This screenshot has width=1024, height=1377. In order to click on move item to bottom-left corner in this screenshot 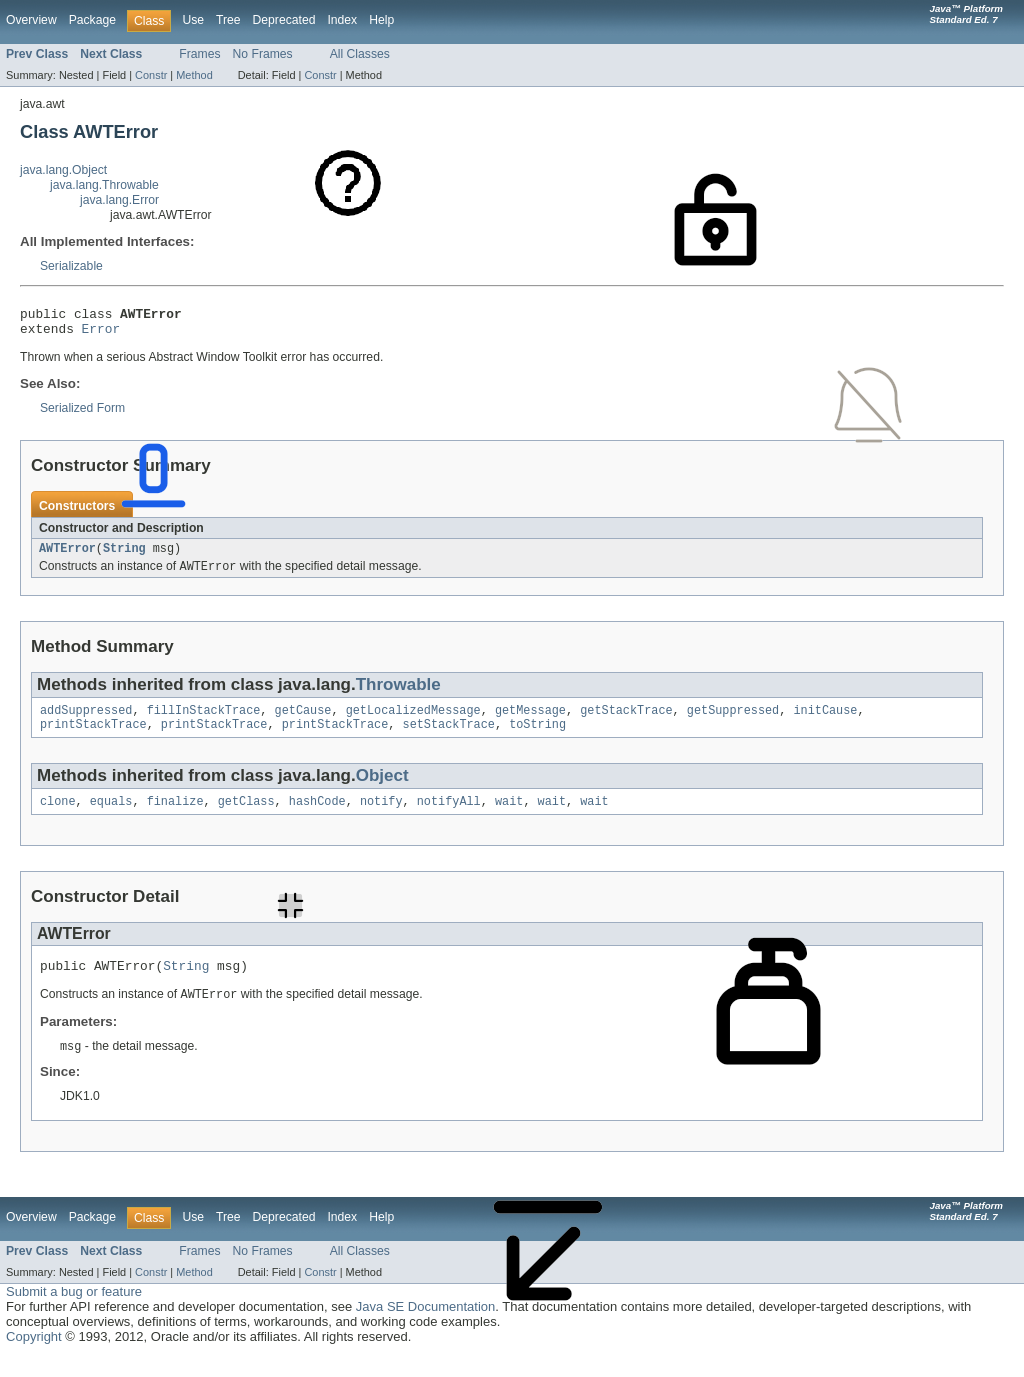, I will do `click(543, 1250)`.